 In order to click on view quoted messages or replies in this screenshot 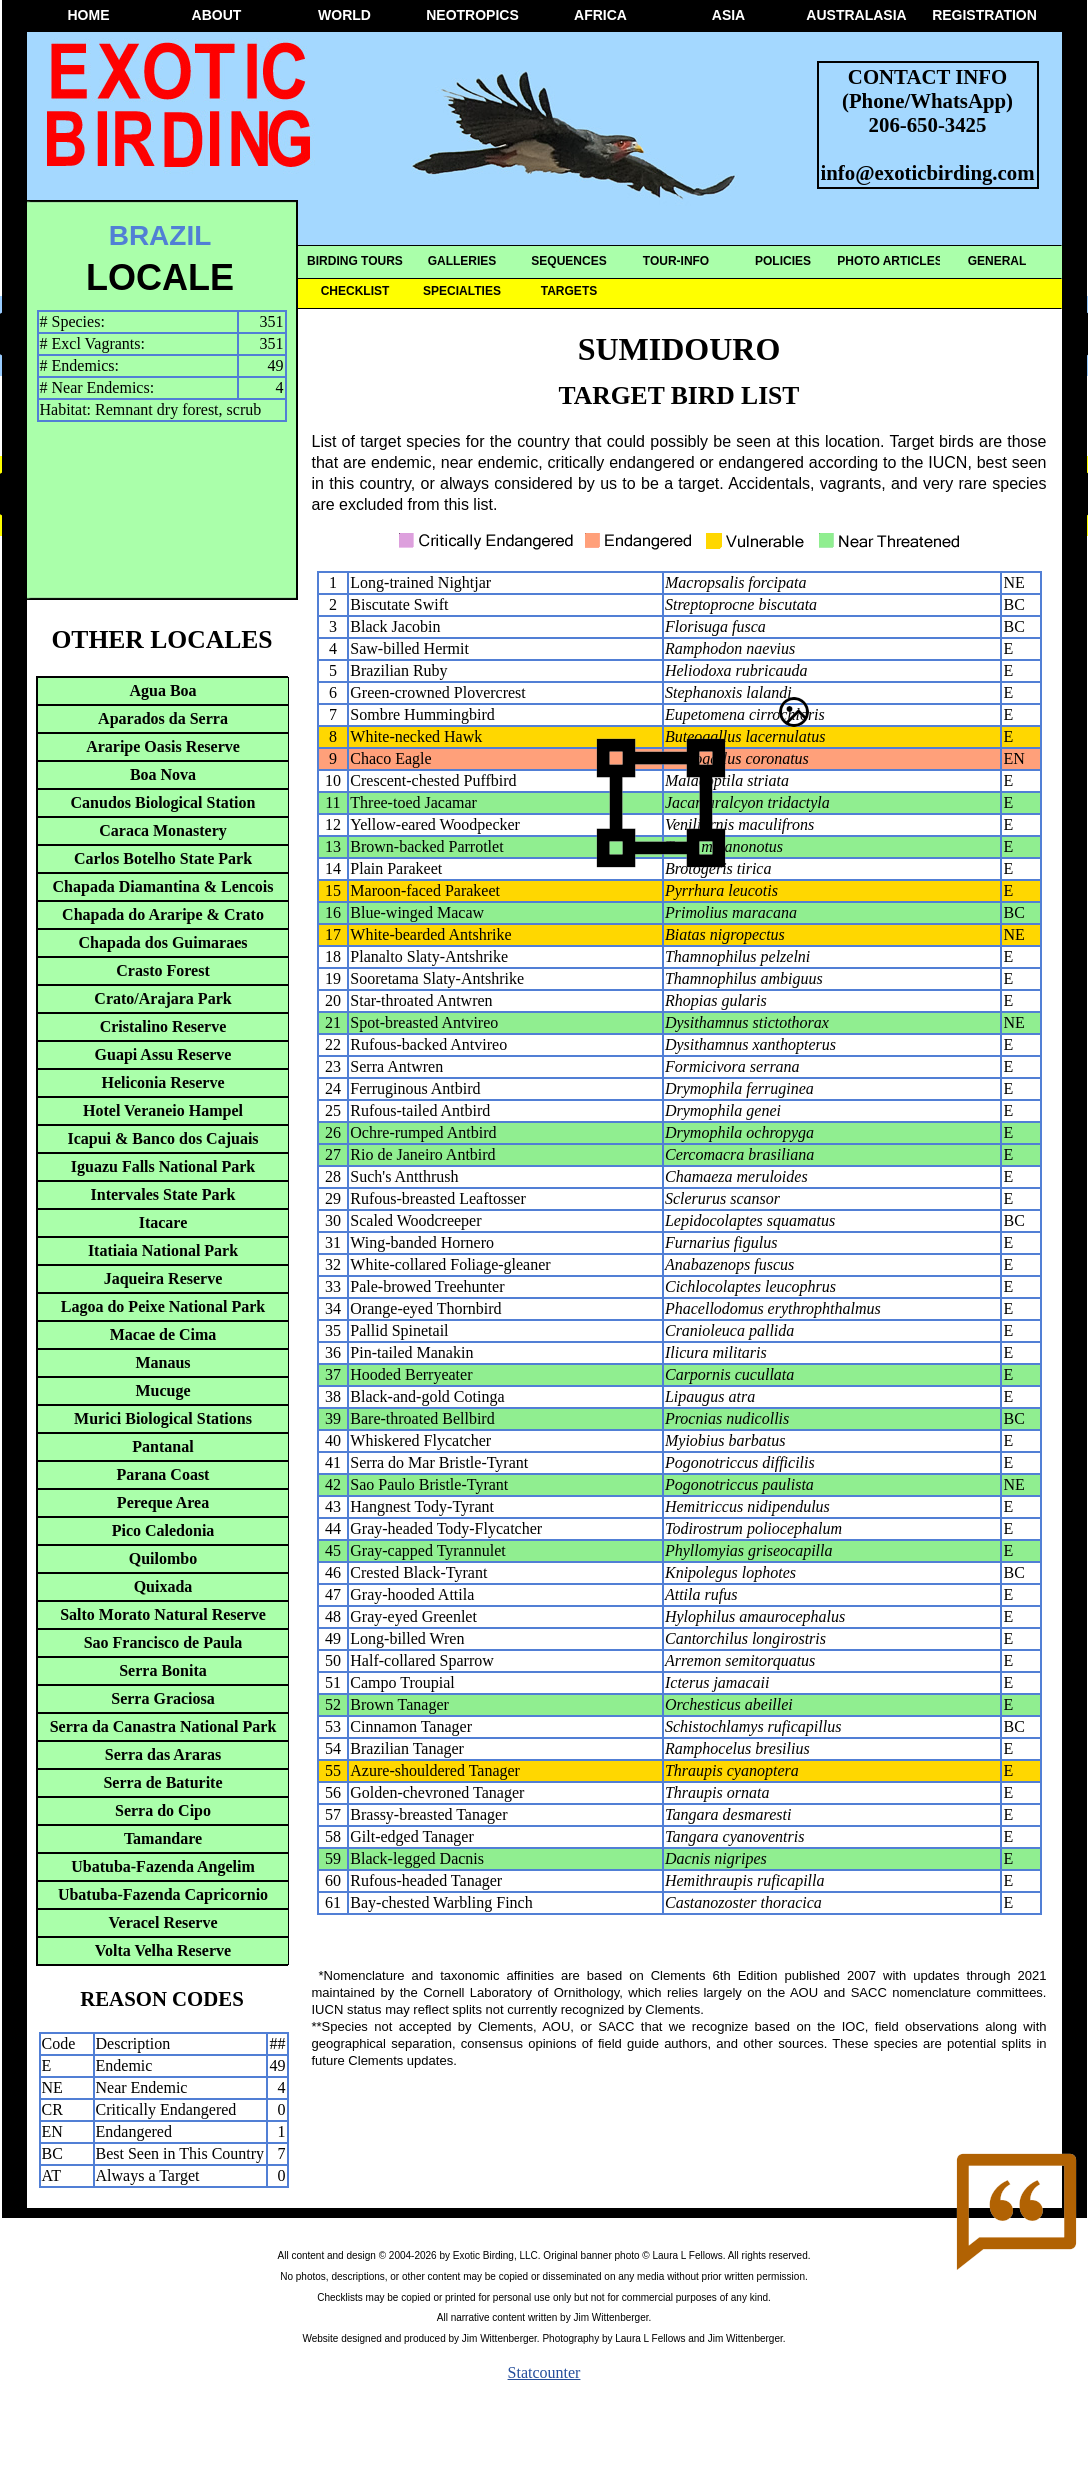, I will do `click(1016, 2207)`.